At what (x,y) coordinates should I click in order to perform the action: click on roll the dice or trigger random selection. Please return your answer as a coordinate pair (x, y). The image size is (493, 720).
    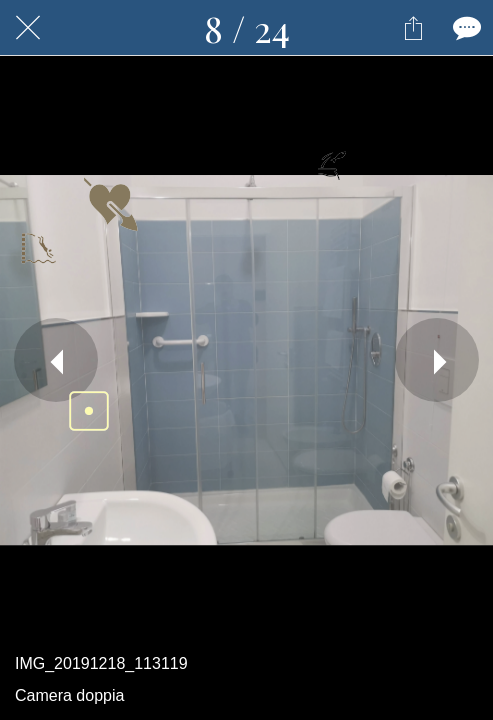
    Looking at the image, I should click on (89, 411).